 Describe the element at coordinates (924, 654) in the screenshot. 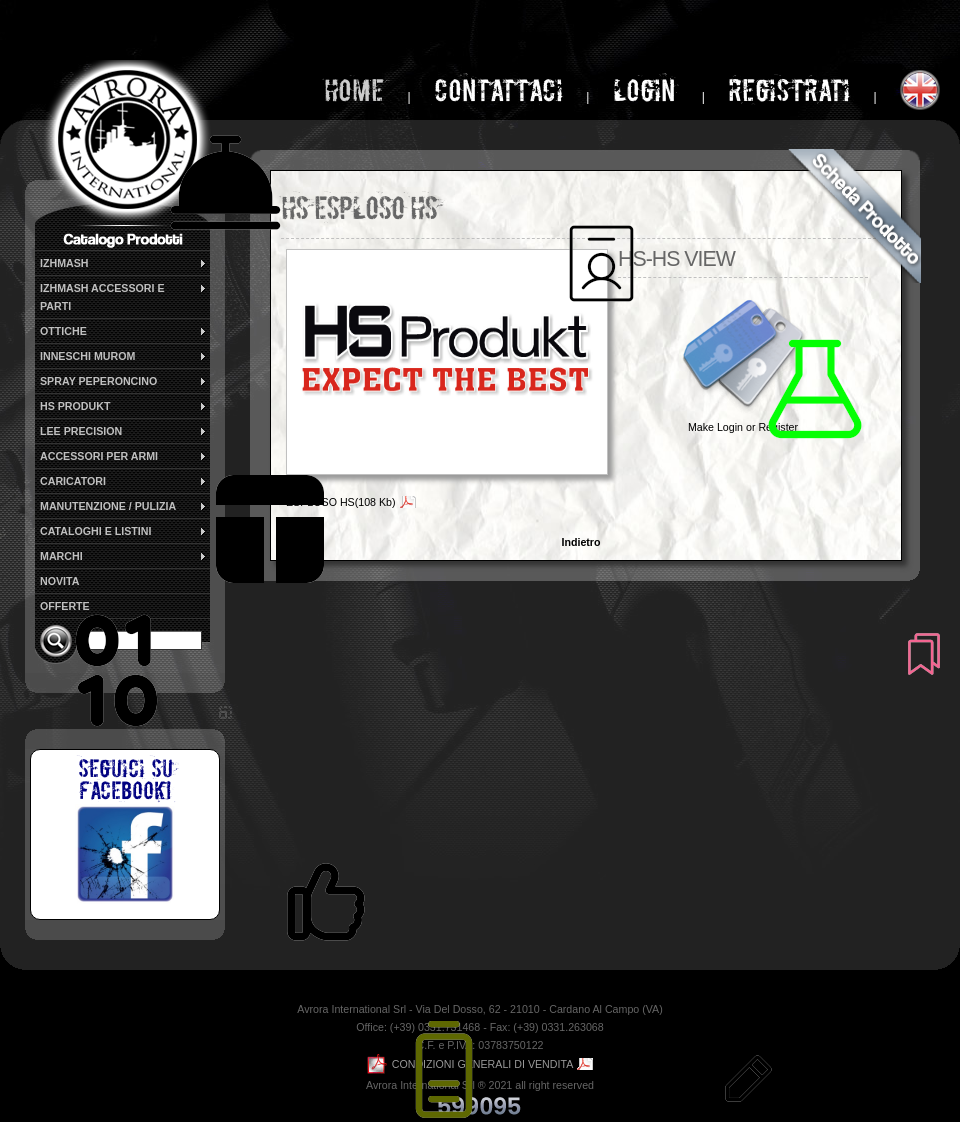

I see `view your saved bookmarks` at that location.